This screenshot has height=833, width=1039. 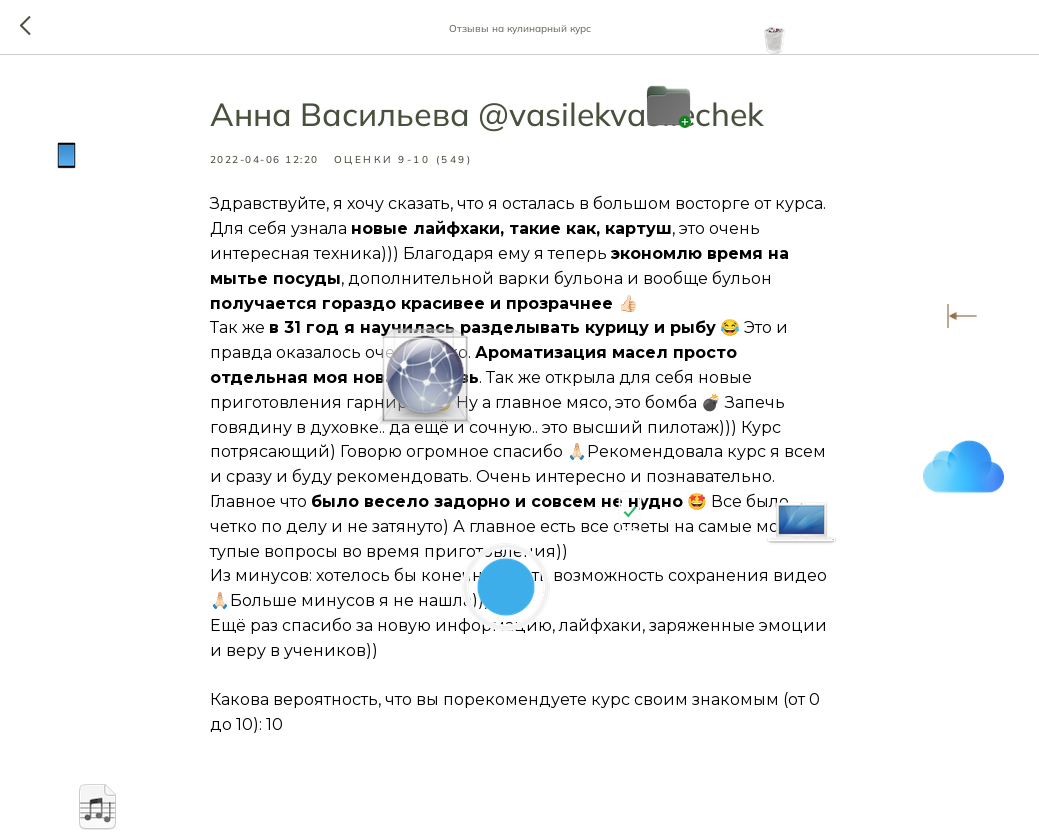 What do you see at coordinates (630, 511) in the screenshot?
I see `smartphone successfully connected` at bounding box center [630, 511].